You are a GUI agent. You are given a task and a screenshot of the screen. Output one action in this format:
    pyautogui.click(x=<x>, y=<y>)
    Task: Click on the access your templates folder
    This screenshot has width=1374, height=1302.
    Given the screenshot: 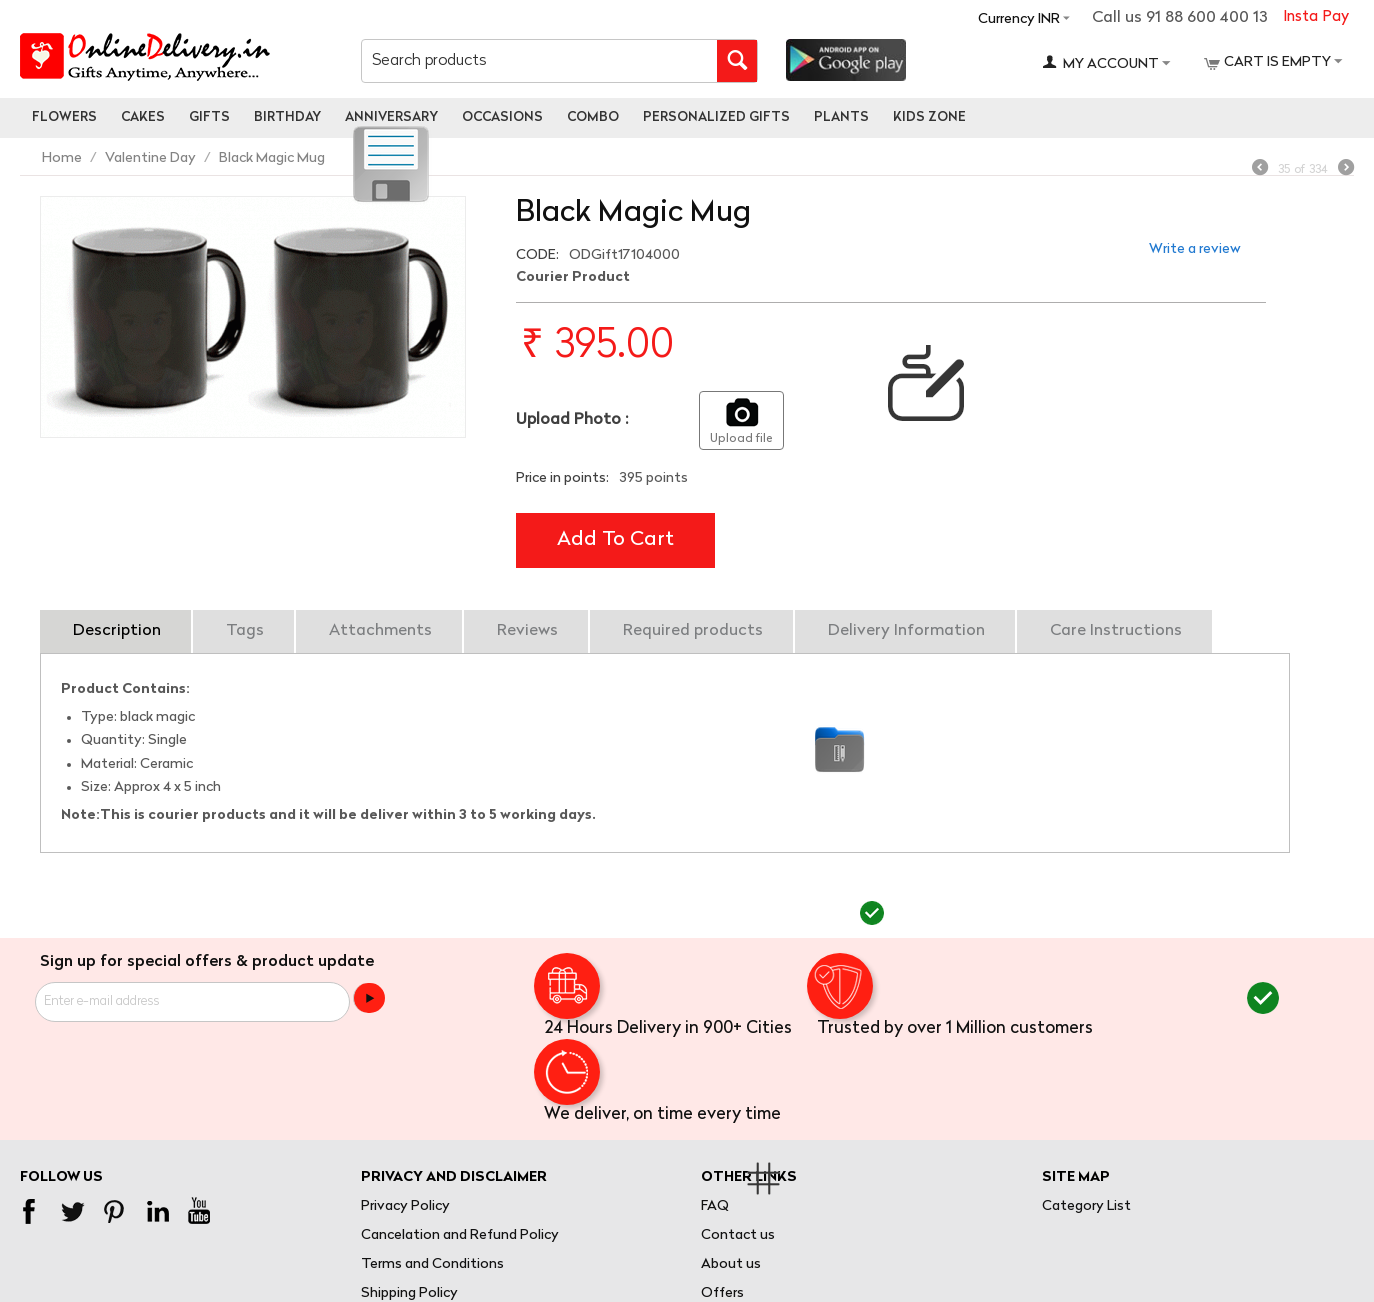 What is the action you would take?
    pyautogui.click(x=839, y=749)
    